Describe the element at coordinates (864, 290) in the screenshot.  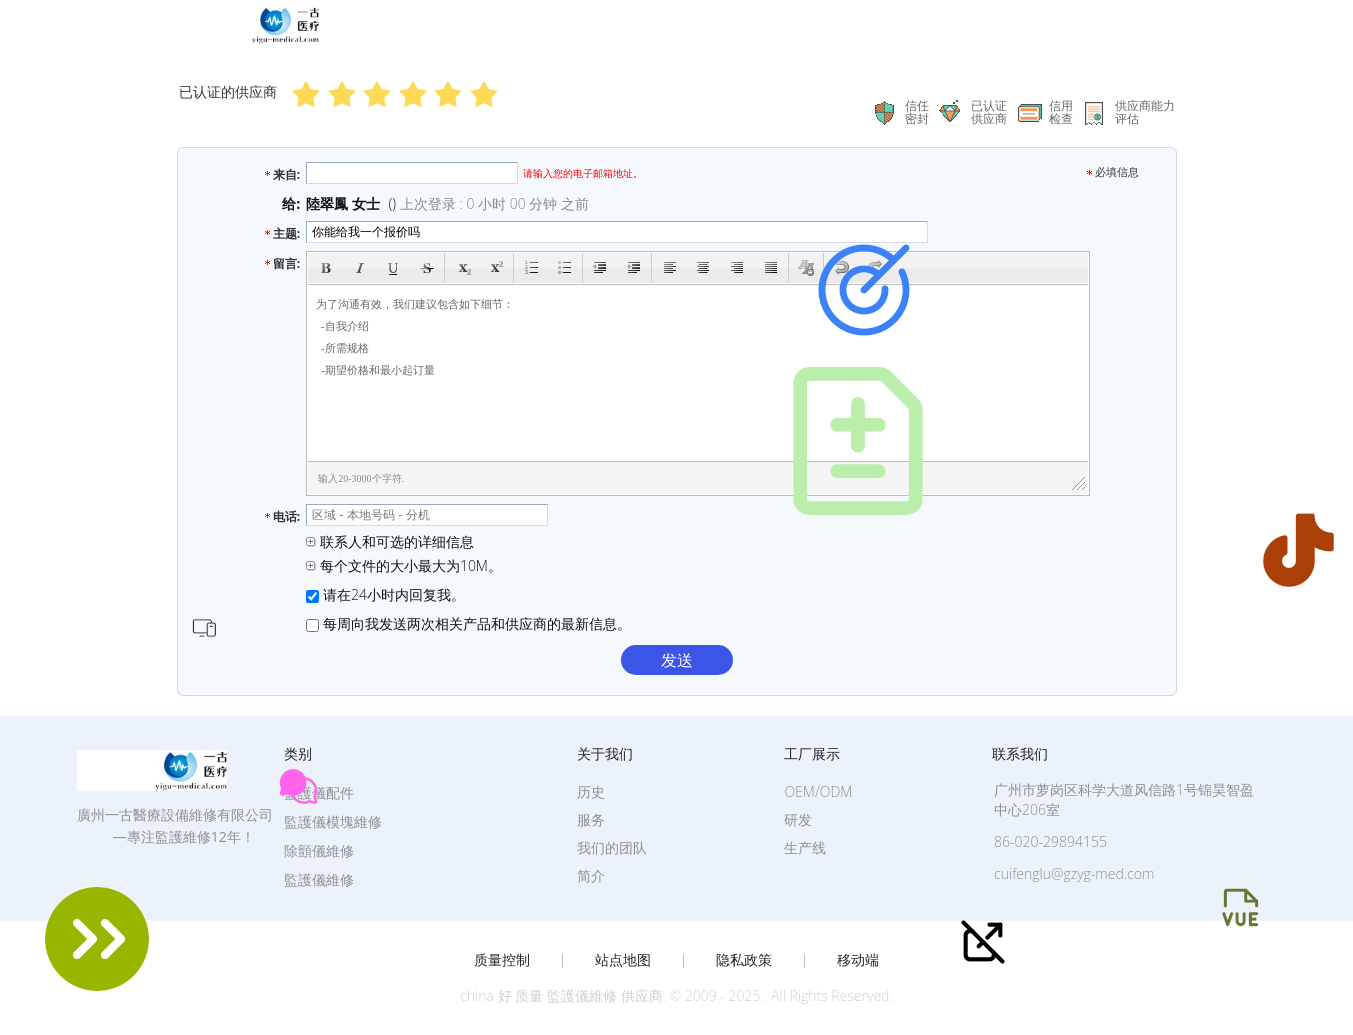
I see `set a goal or objective` at that location.